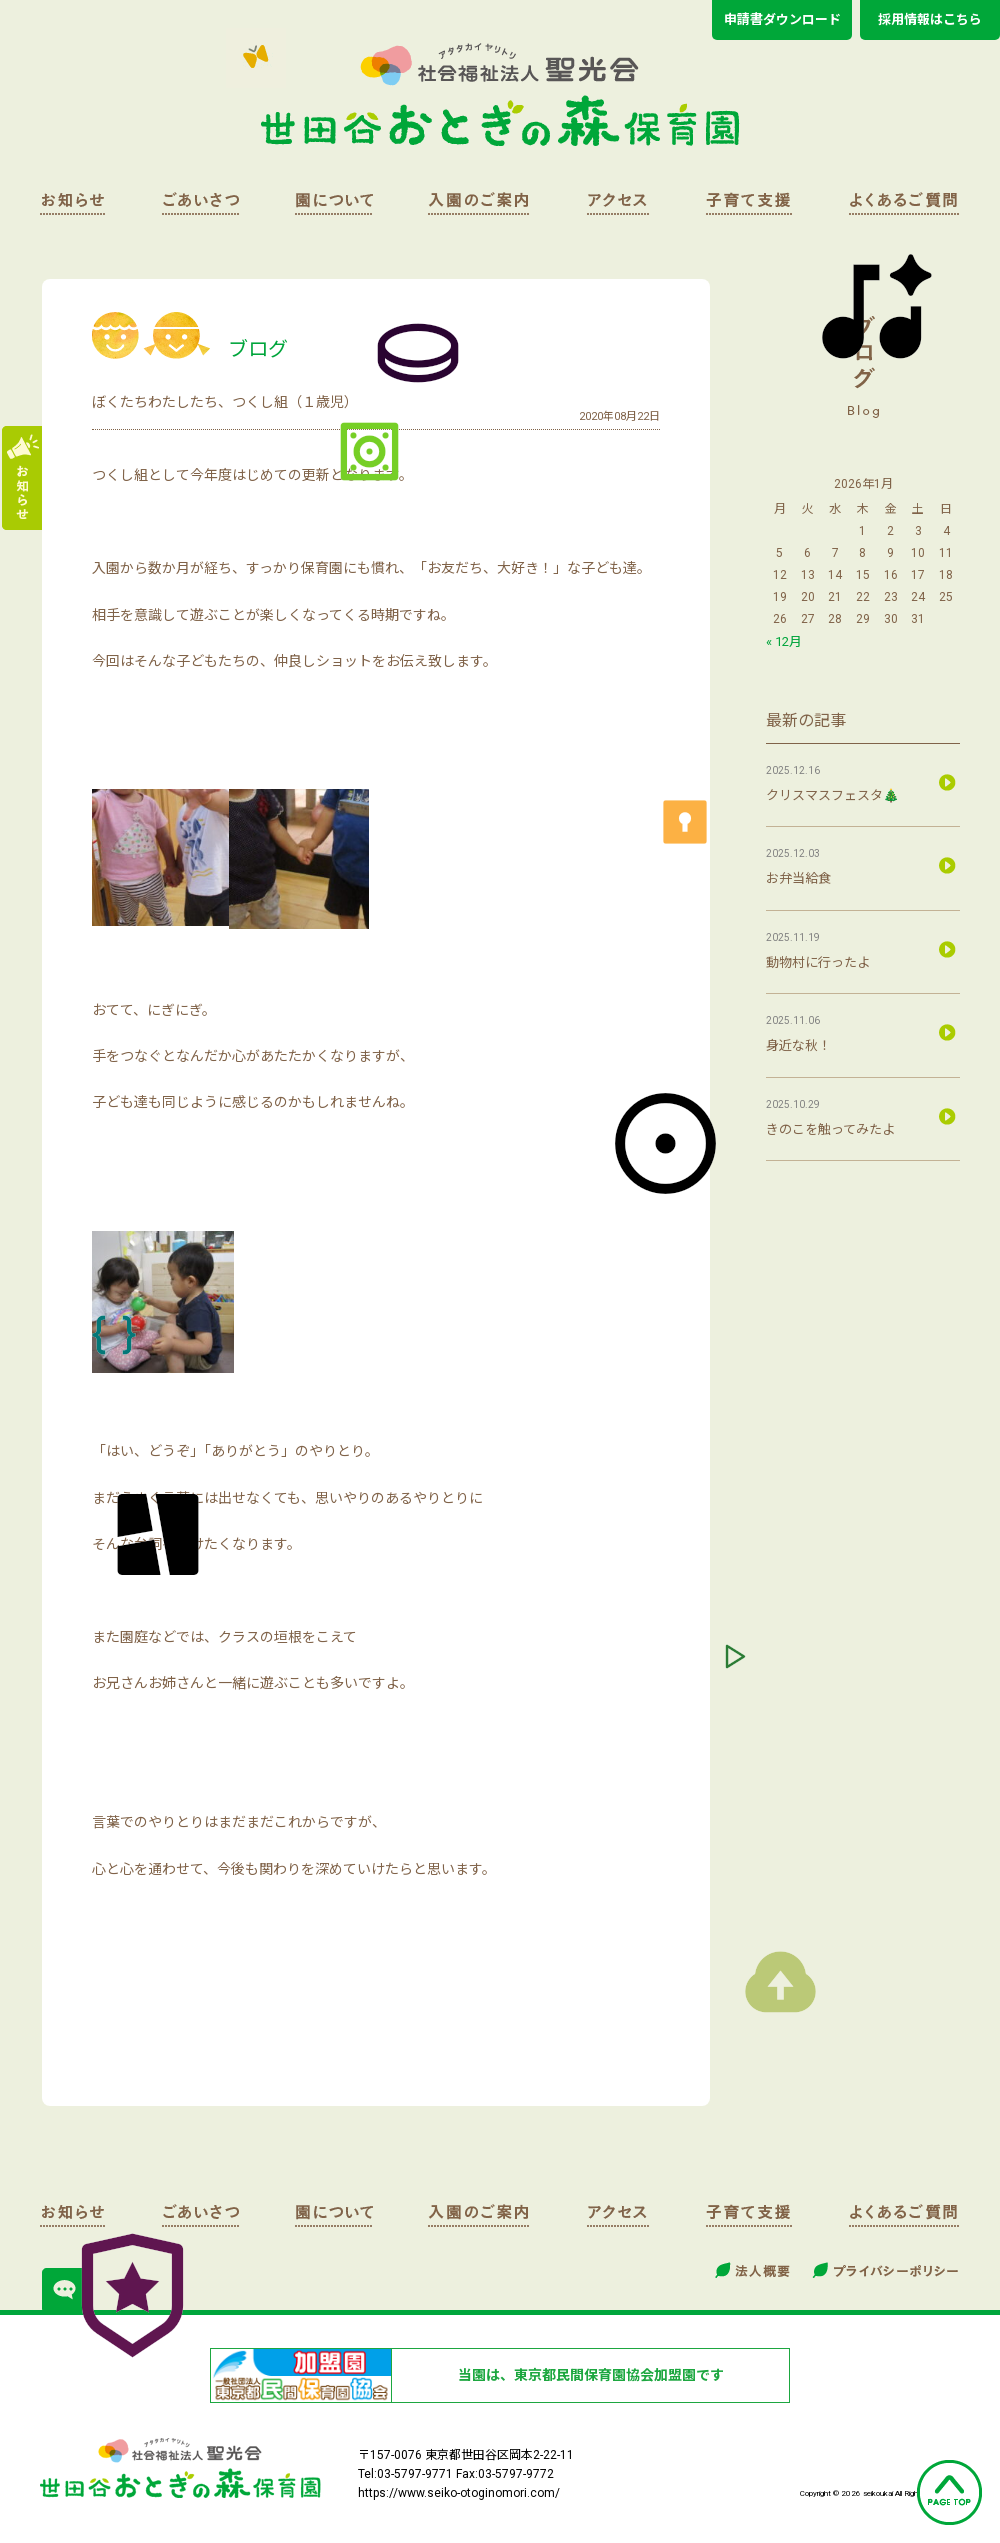 The height and width of the screenshot is (2543, 1000). What do you see at coordinates (685, 822) in the screenshot?
I see `access smart lock controls` at bounding box center [685, 822].